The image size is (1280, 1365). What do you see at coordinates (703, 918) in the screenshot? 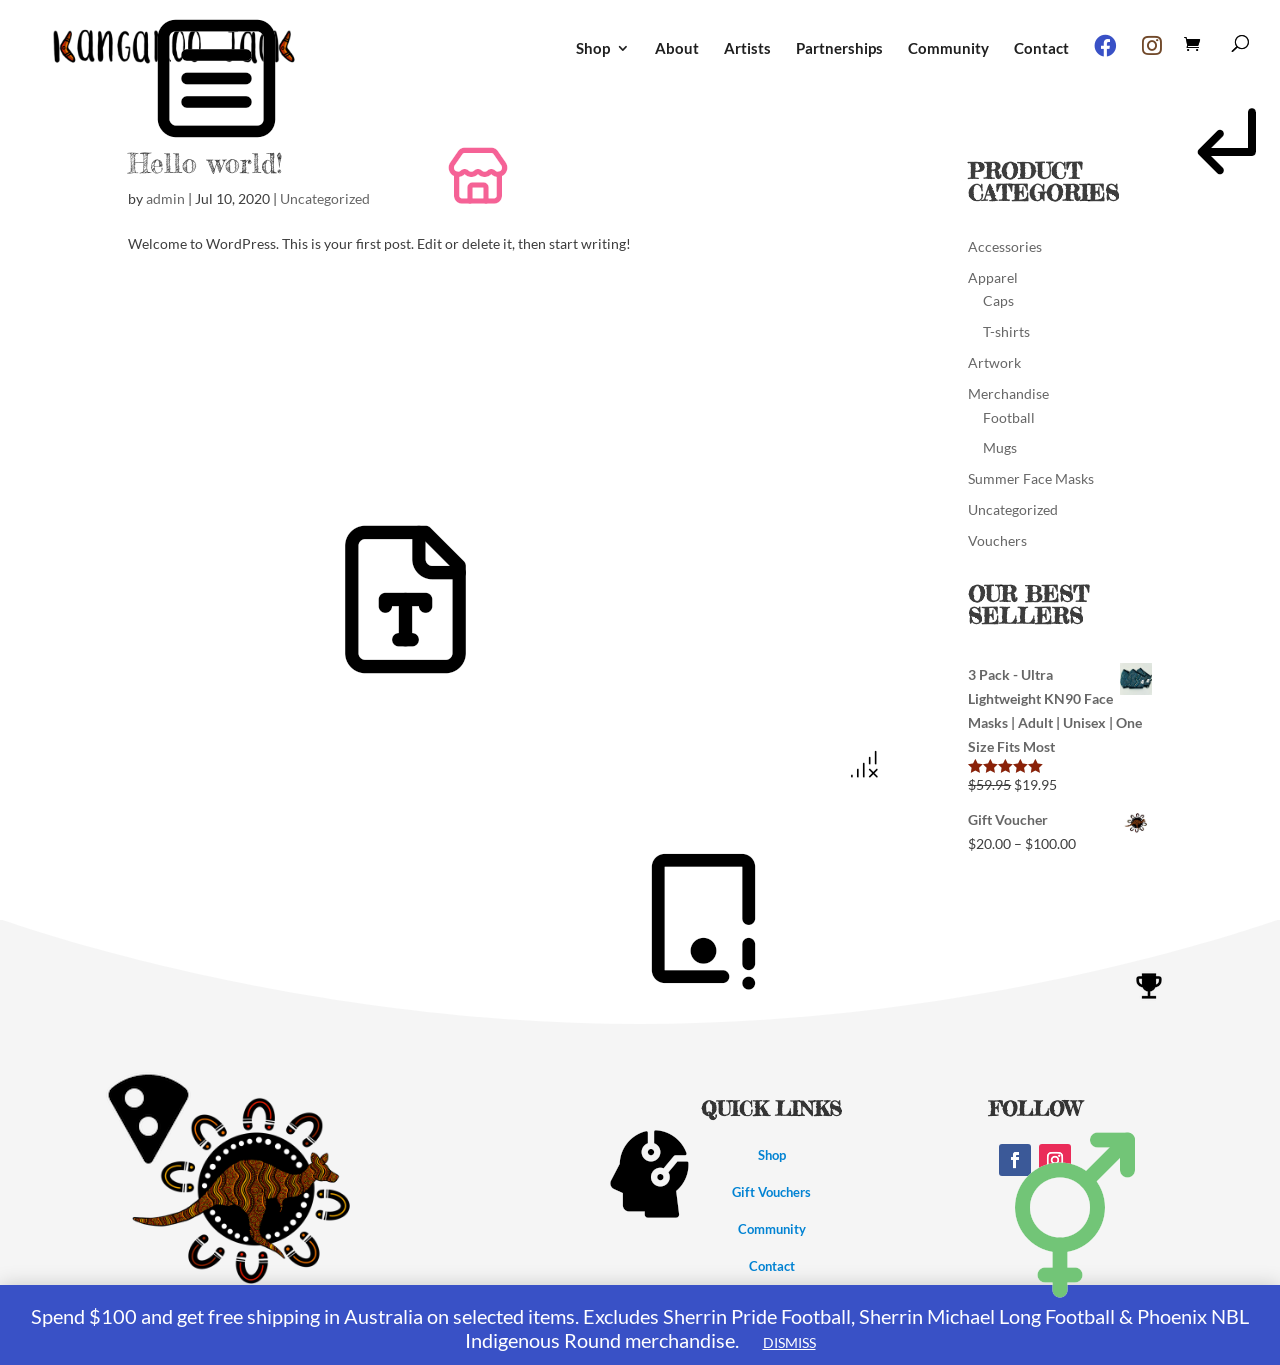
I see `tablet device requires attention or has an issue` at bounding box center [703, 918].